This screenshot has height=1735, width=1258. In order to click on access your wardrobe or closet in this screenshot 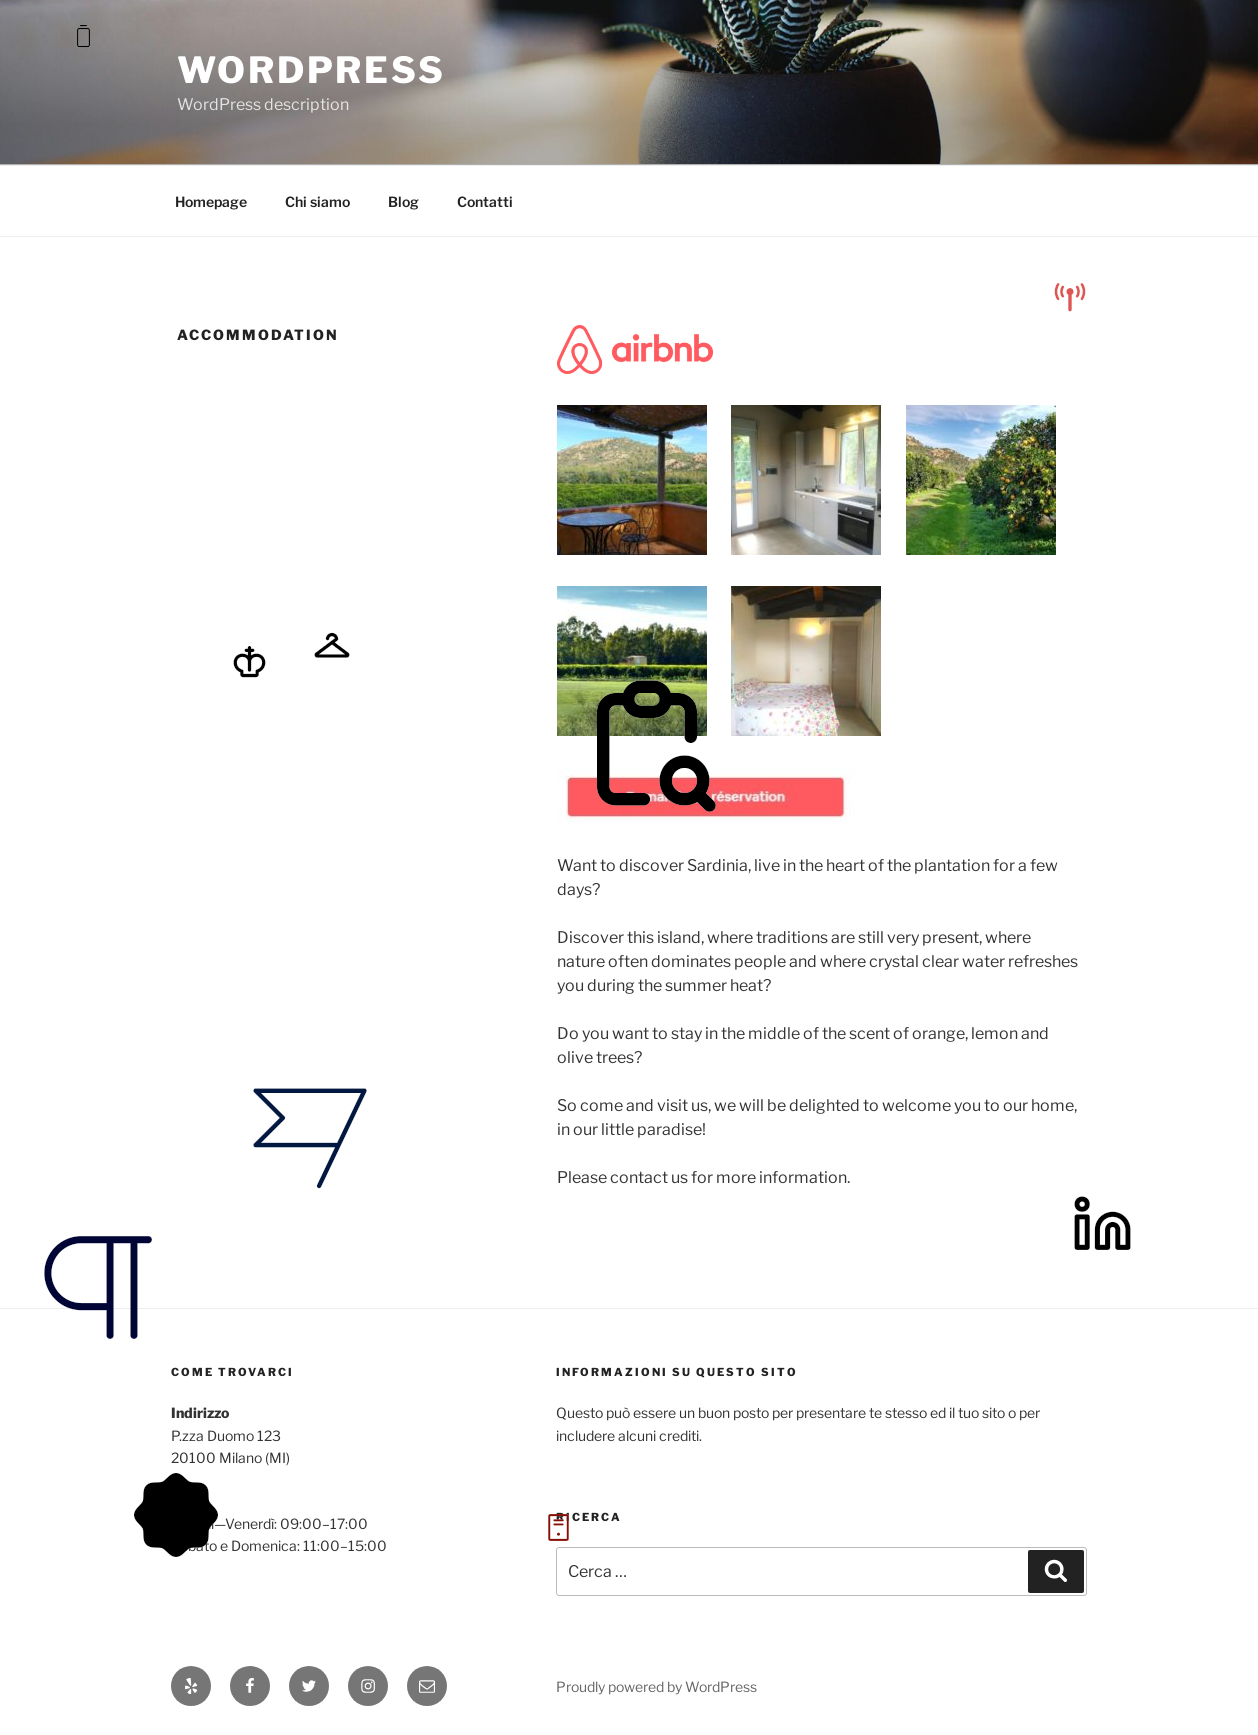, I will do `click(332, 647)`.